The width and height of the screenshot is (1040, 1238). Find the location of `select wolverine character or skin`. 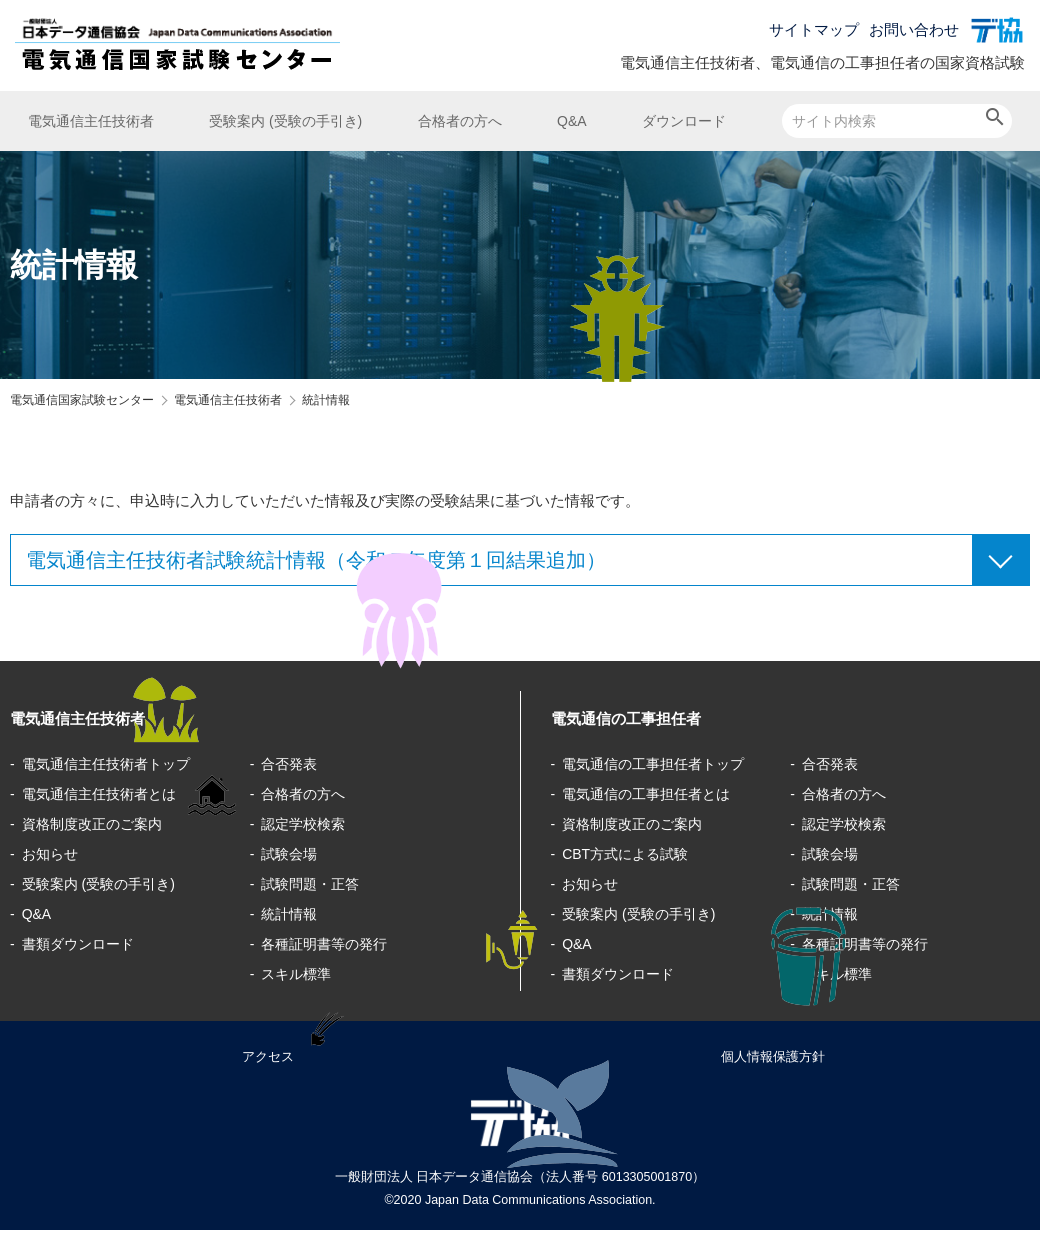

select wolverine character or skin is located at coordinates (328, 1028).